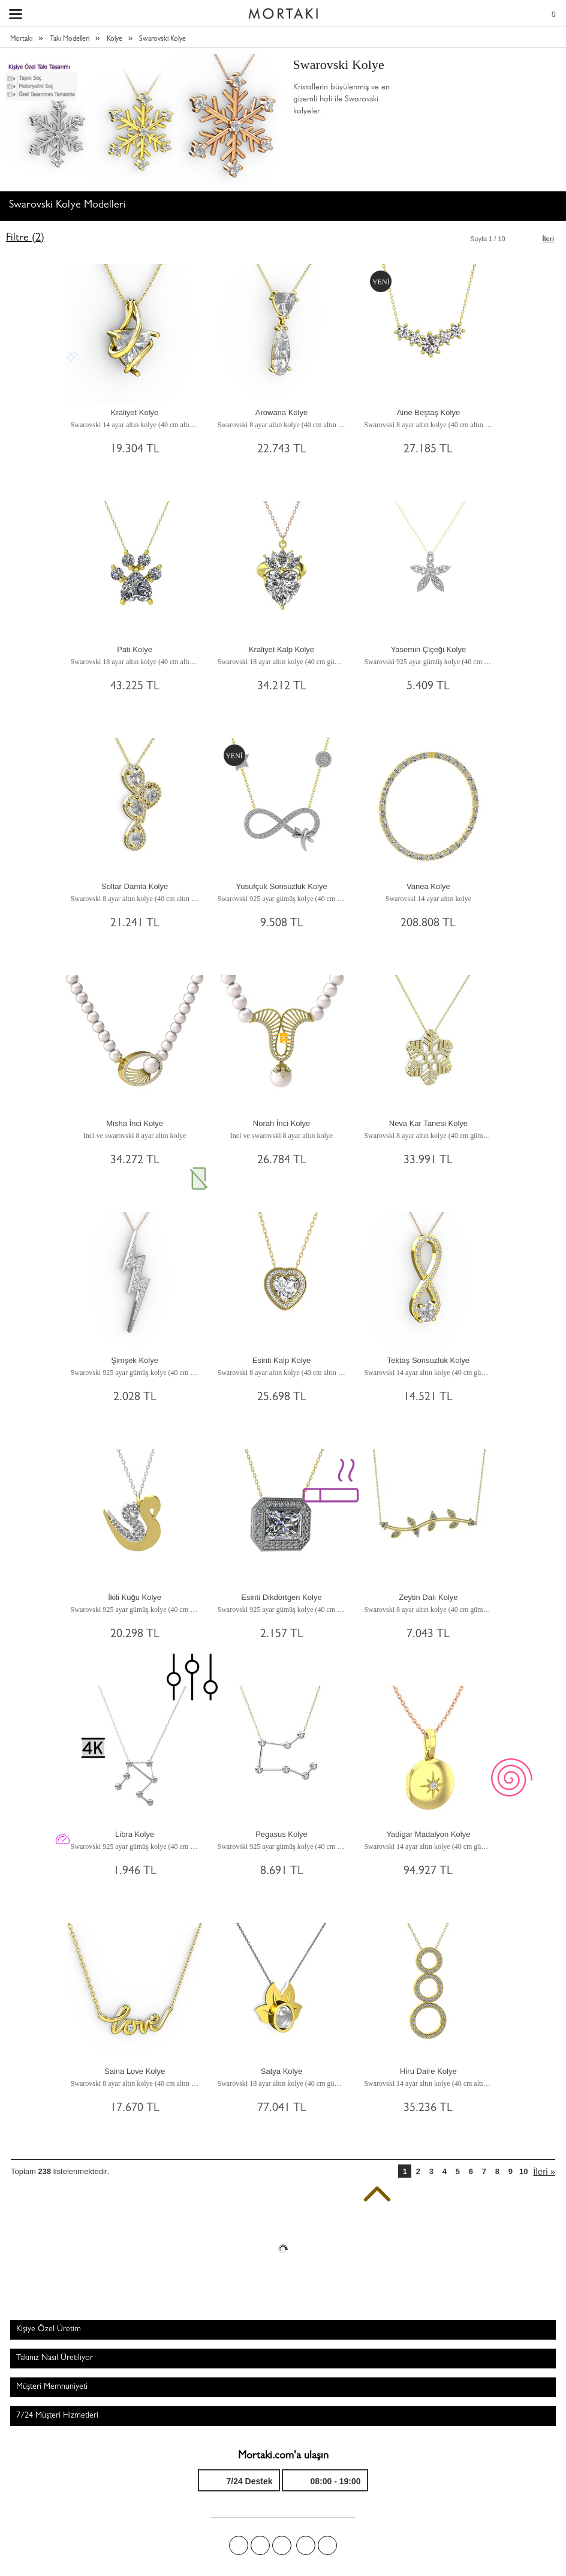 Image resolution: width=566 pixels, height=2576 pixels. I want to click on mobile device is unavailable or disabled, so click(198, 1178).